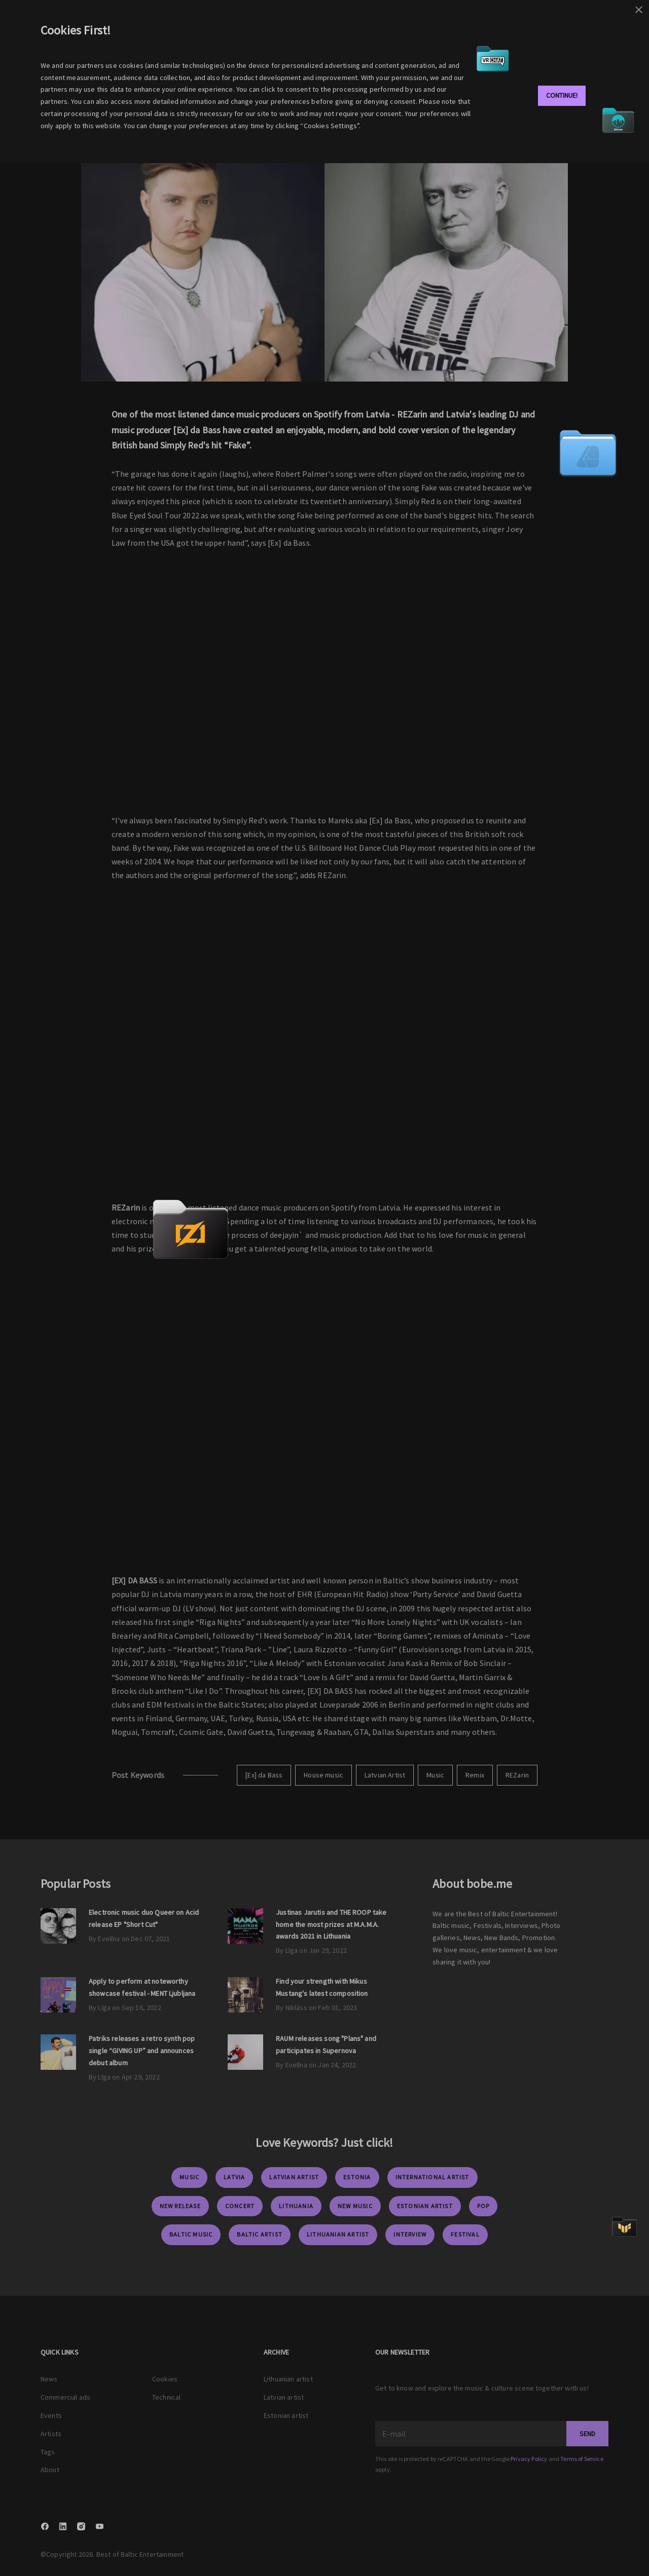 This screenshot has height=2576, width=649. What do you see at coordinates (492, 59) in the screenshot?
I see `open vrchat files folder` at bounding box center [492, 59].